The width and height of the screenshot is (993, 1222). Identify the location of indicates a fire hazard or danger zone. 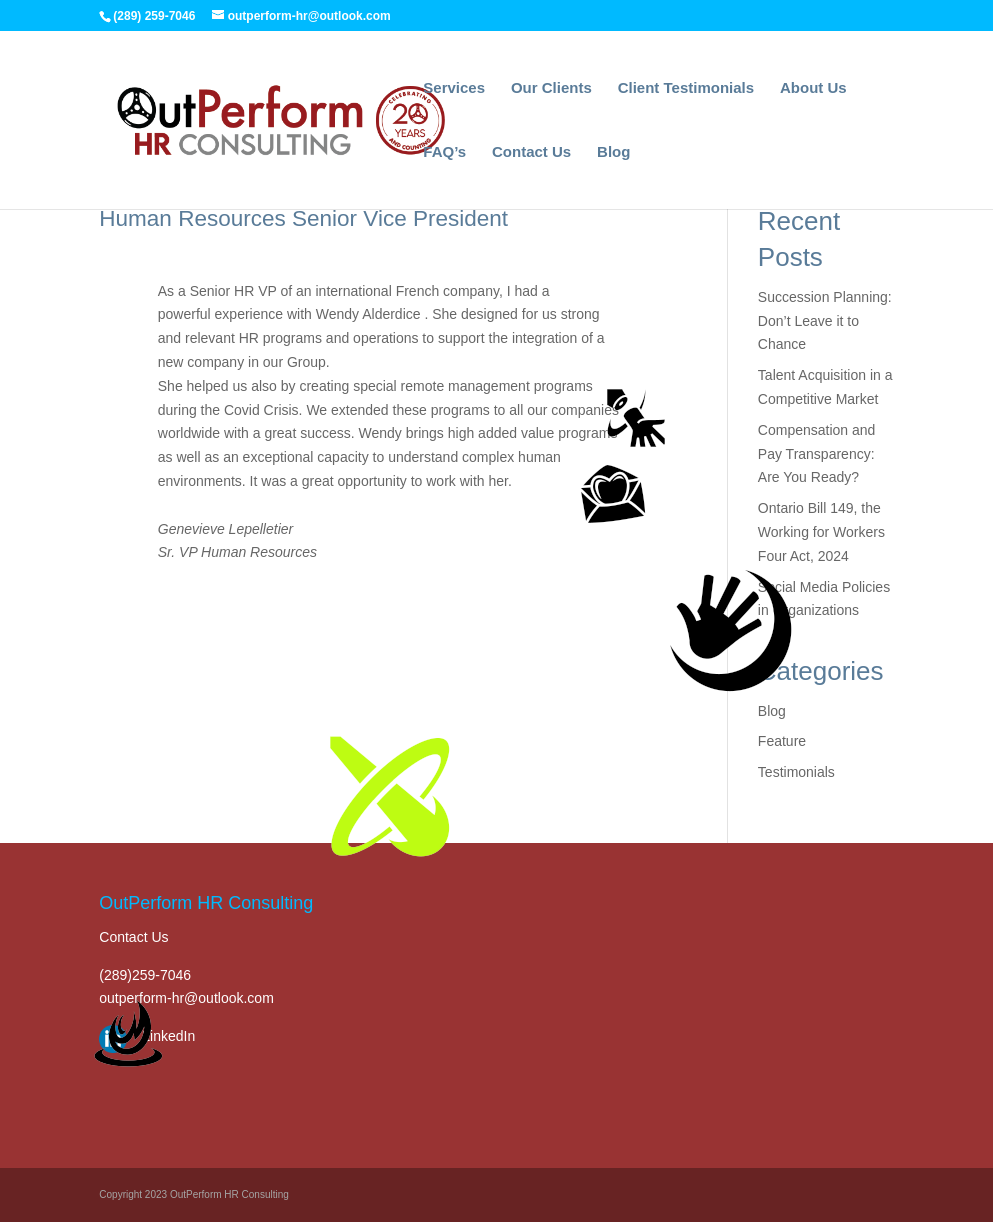
(128, 1032).